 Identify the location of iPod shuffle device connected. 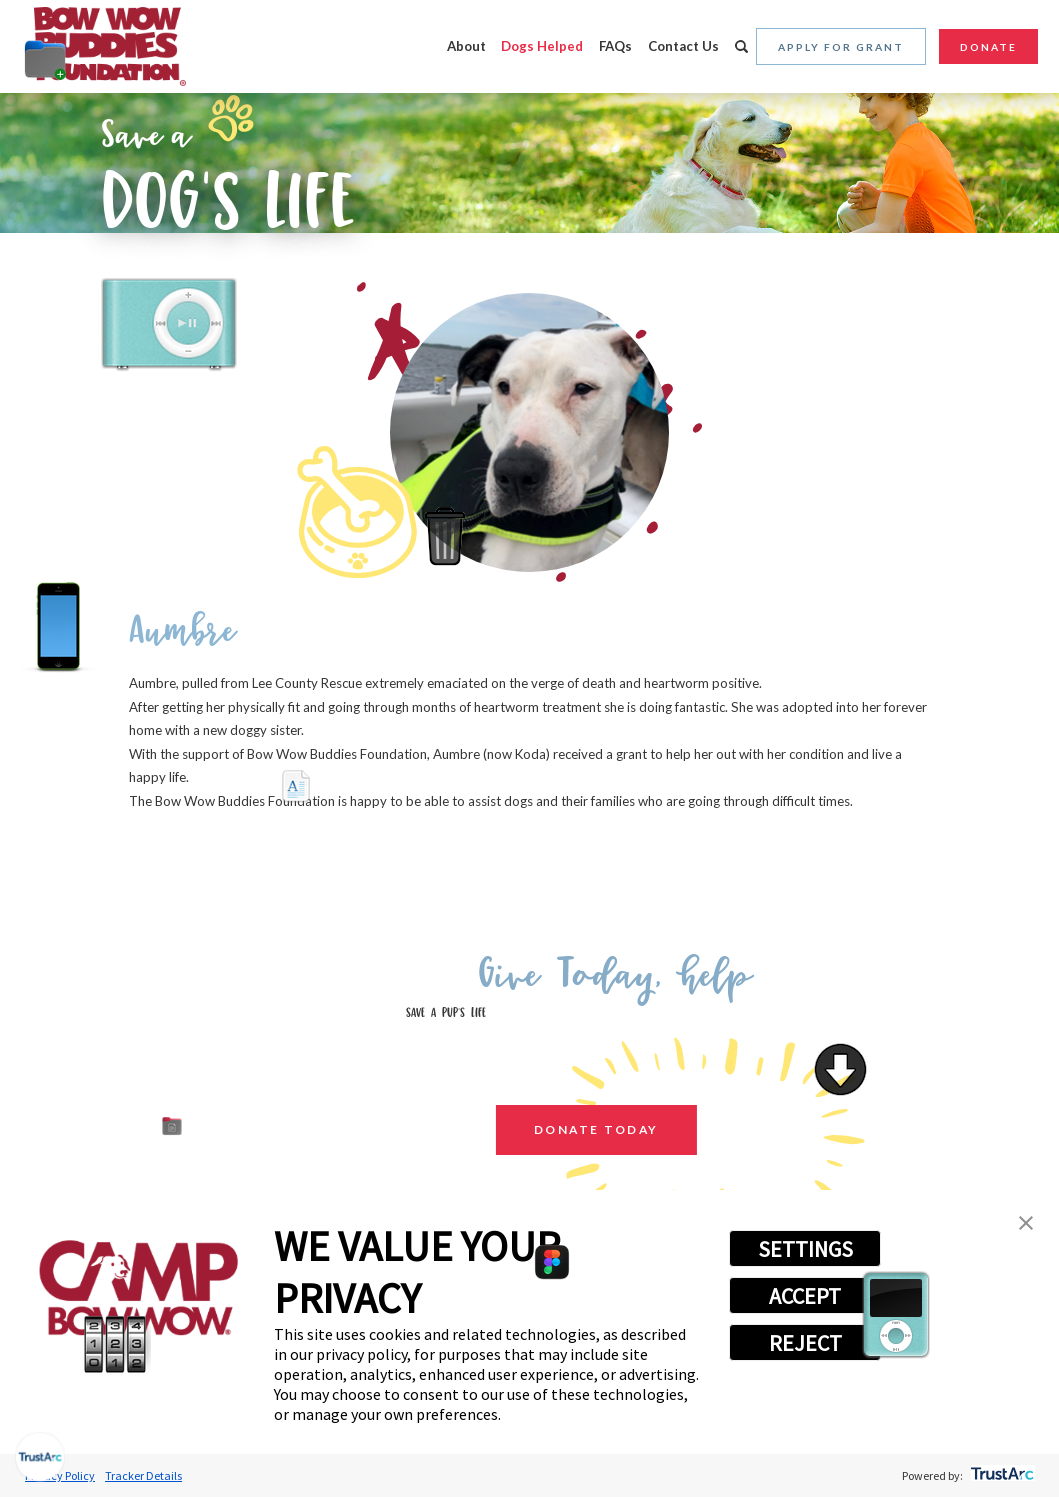
(169, 299).